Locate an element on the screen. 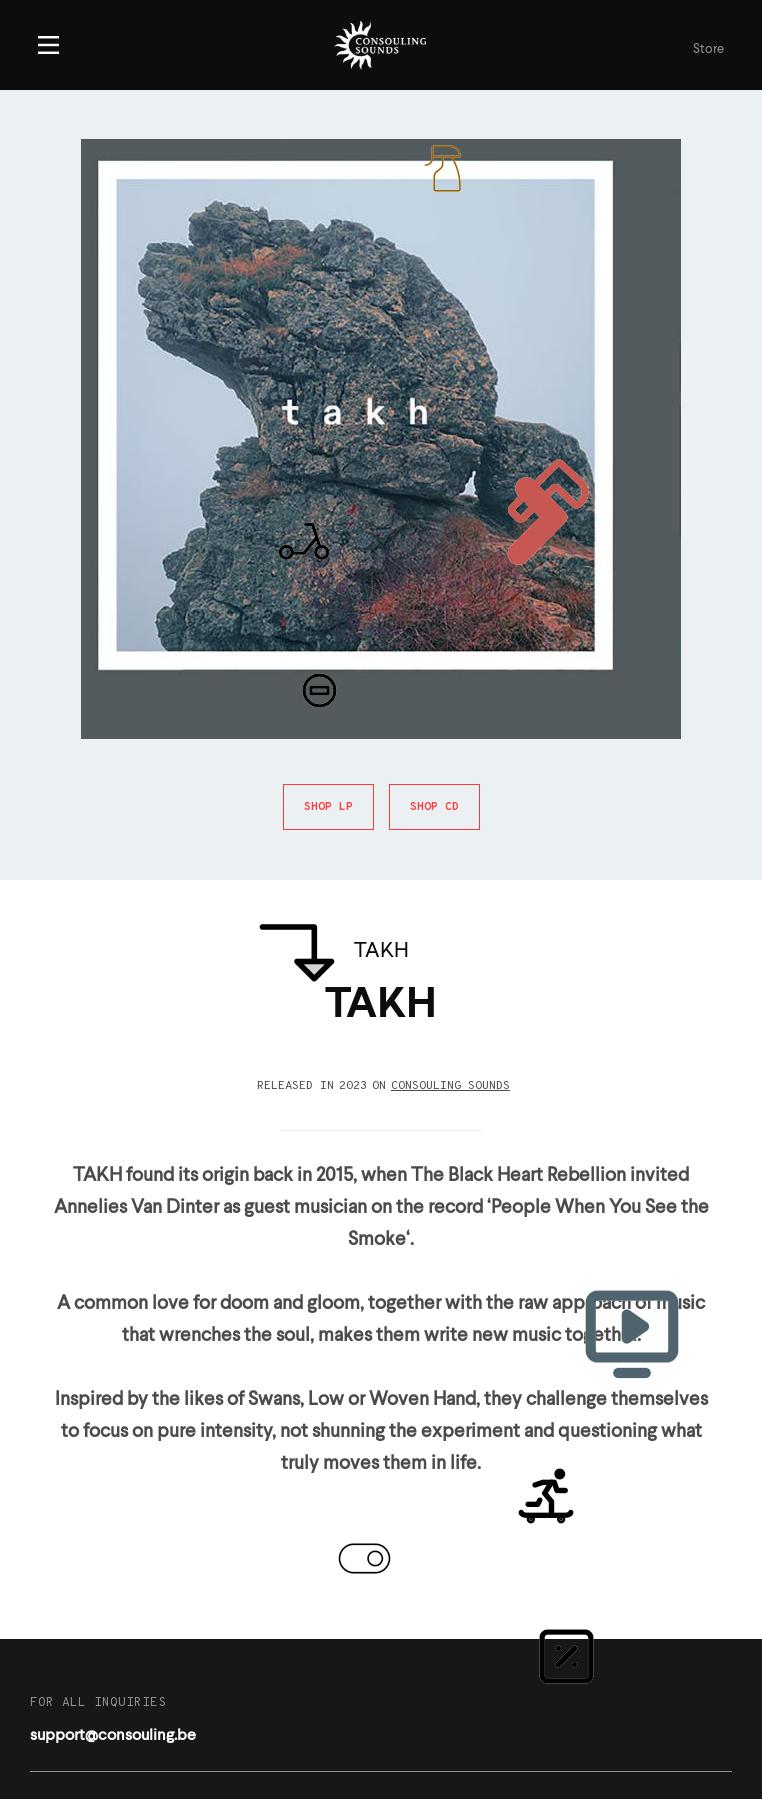  browse skateboarding or action sports content is located at coordinates (546, 1496).